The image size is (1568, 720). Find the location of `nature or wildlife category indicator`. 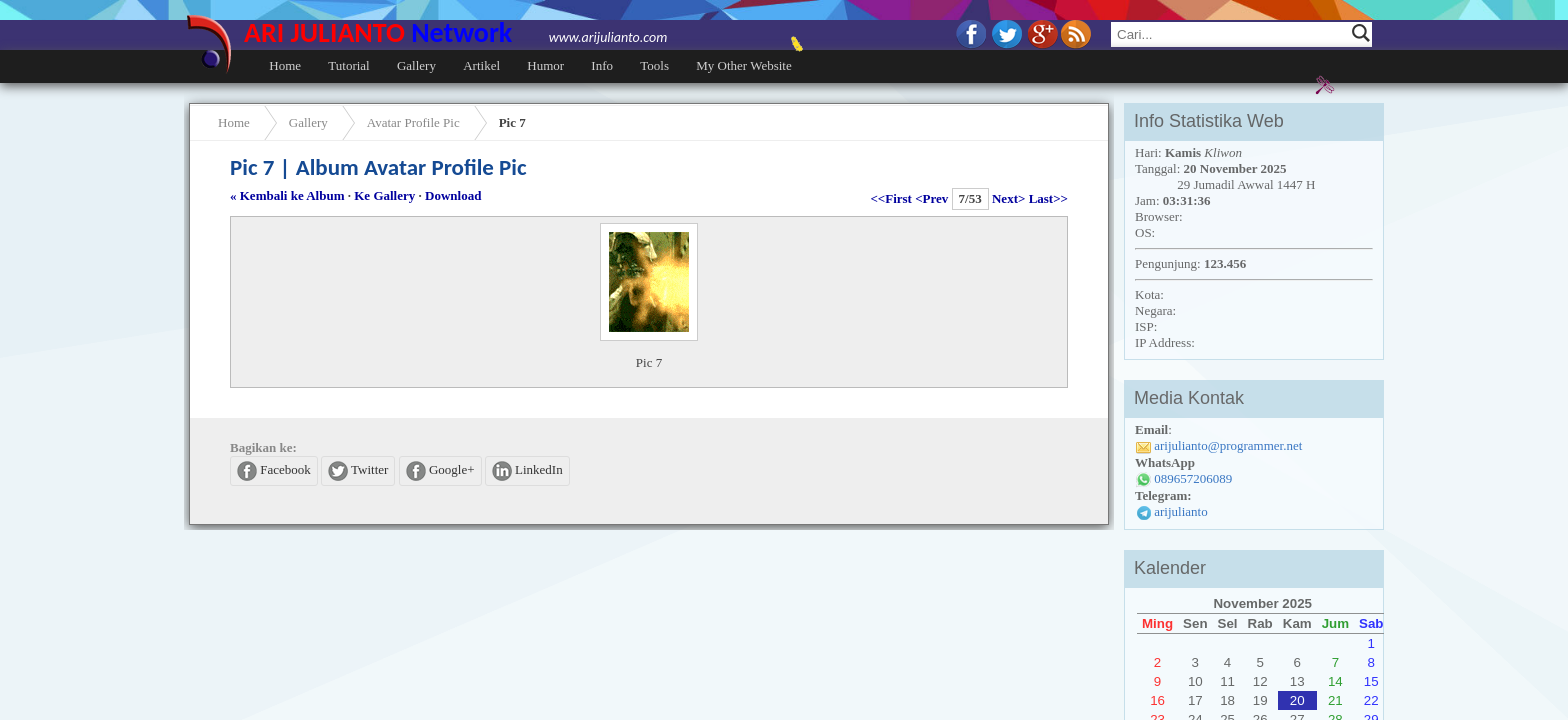

nature or wildlife category indicator is located at coordinates (1325, 85).